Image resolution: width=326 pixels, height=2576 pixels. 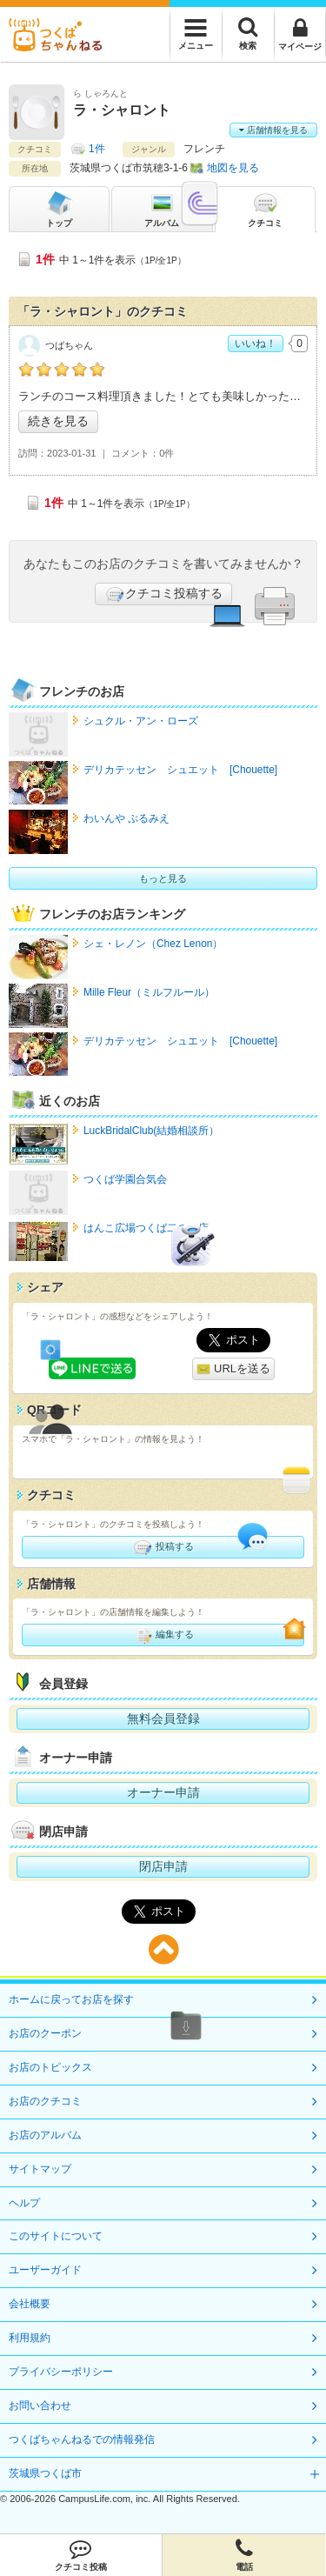 What do you see at coordinates (275, 606) in the screenshot?
I see `print the current document` at bounding box center [275, 606].